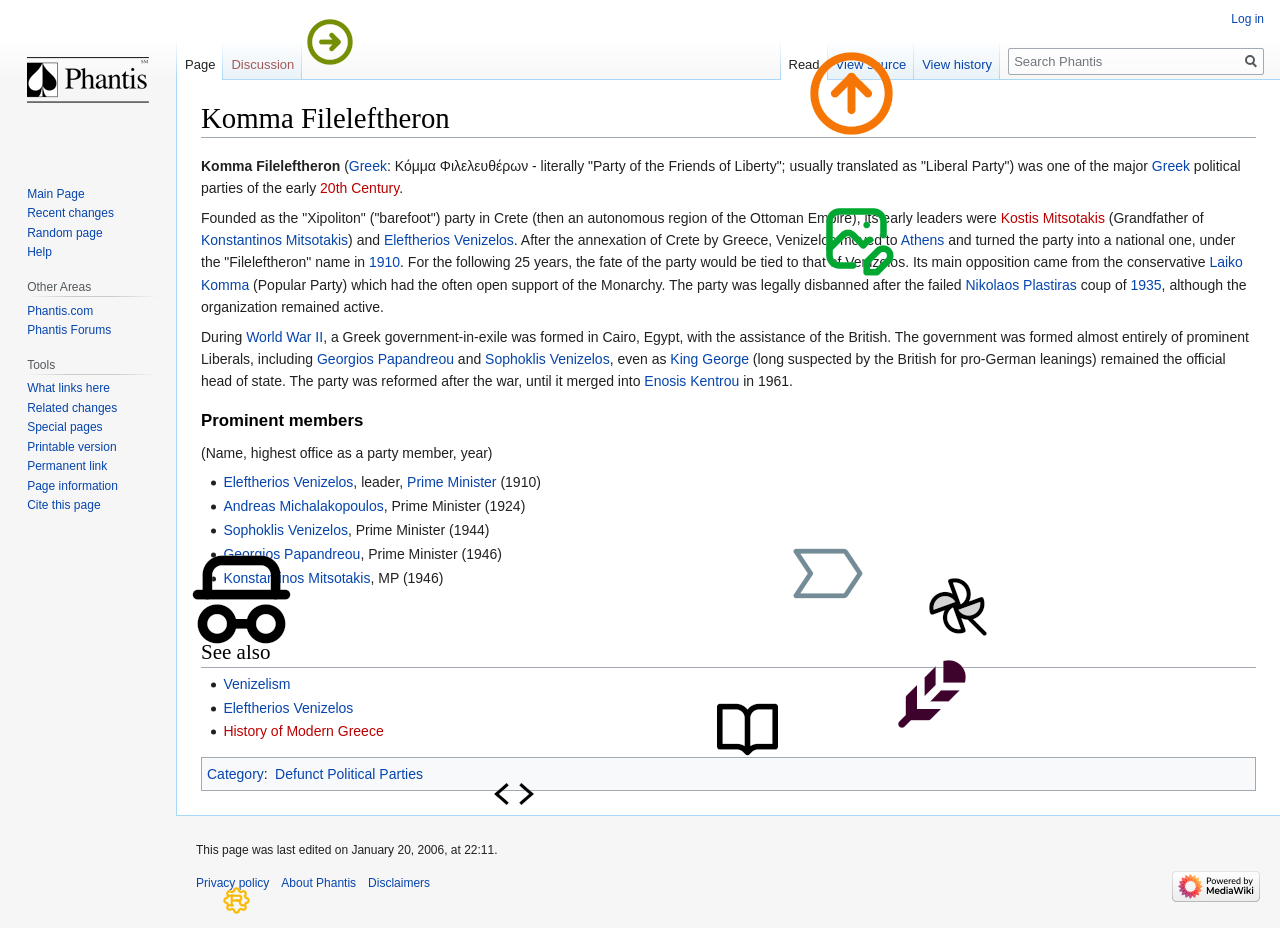  I want to click on decorative or playful element indicating a fun feature, so click(959, 608).